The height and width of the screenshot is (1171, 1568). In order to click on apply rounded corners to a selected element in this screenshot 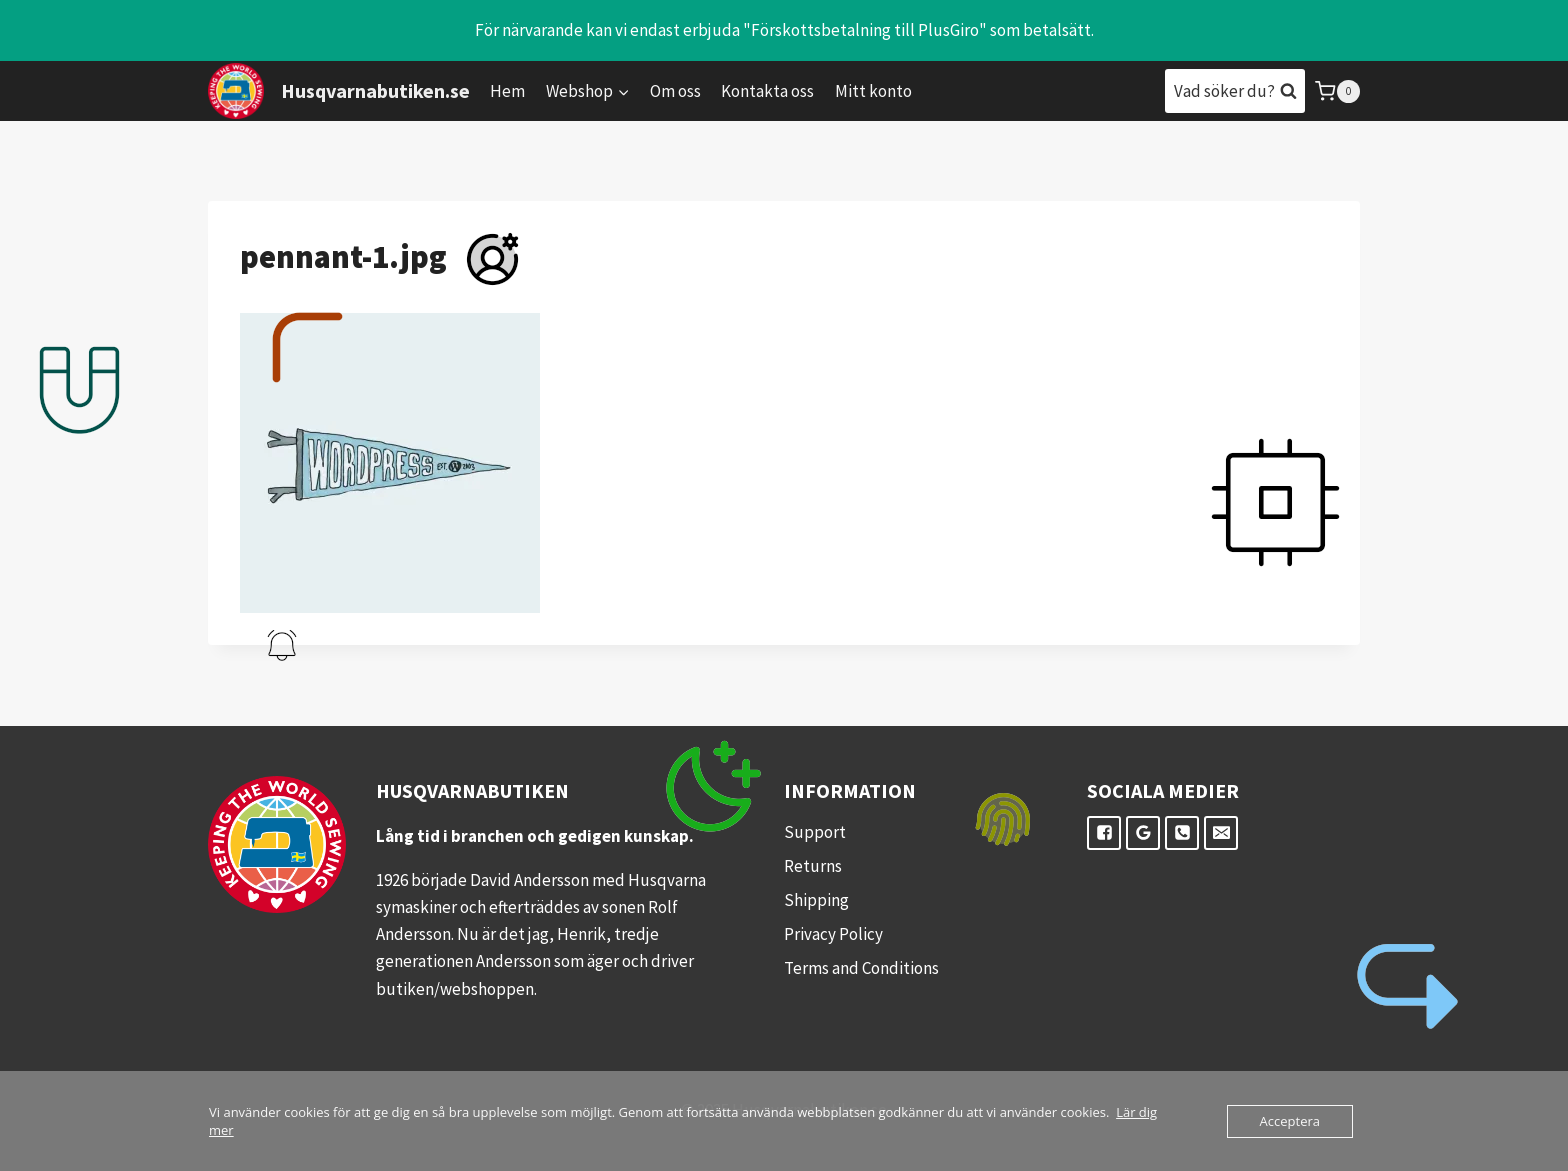, I will do `click(307, 347)`.